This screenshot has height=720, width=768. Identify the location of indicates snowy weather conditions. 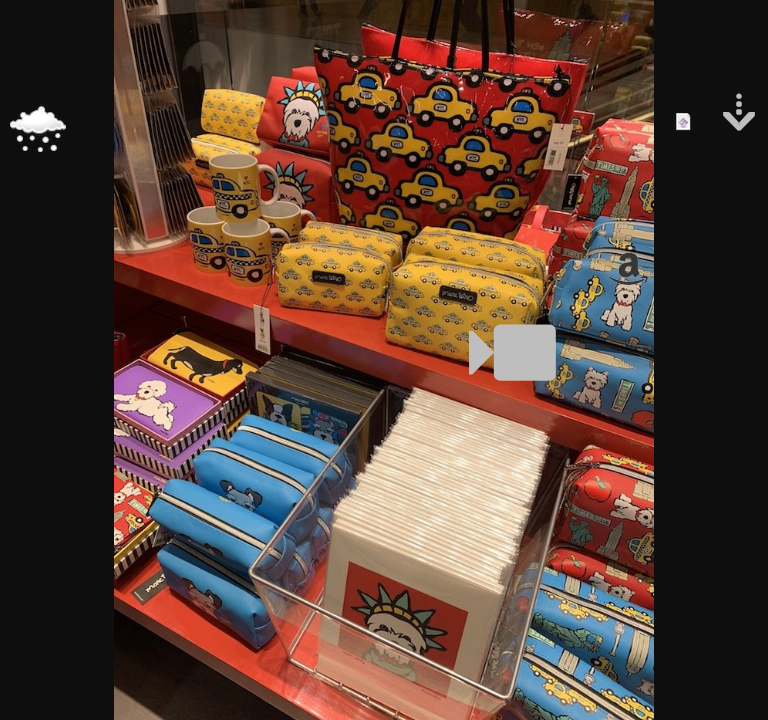
(38, 124).